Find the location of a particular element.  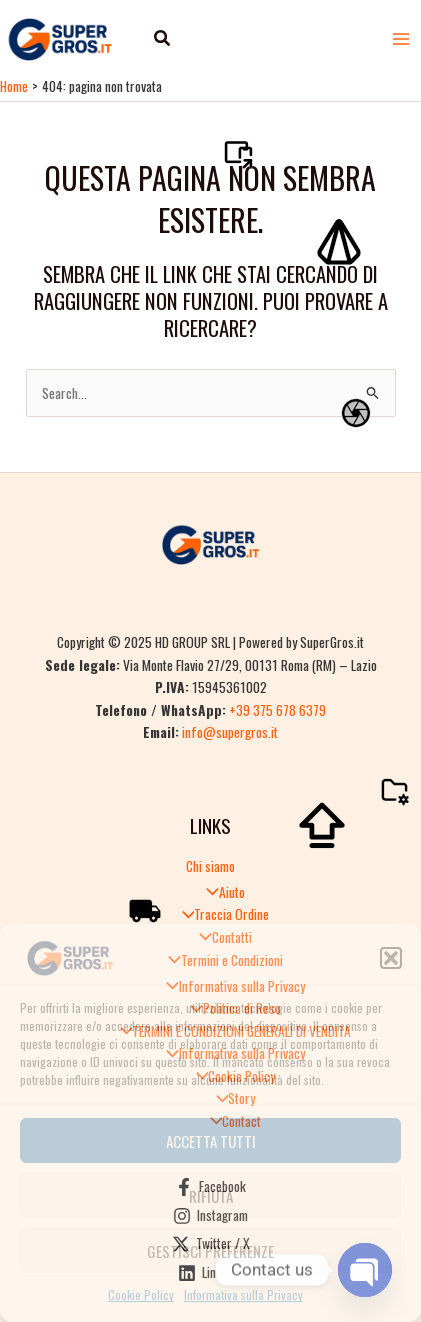

open camera to take a photo is located at coordinates (356, 413).